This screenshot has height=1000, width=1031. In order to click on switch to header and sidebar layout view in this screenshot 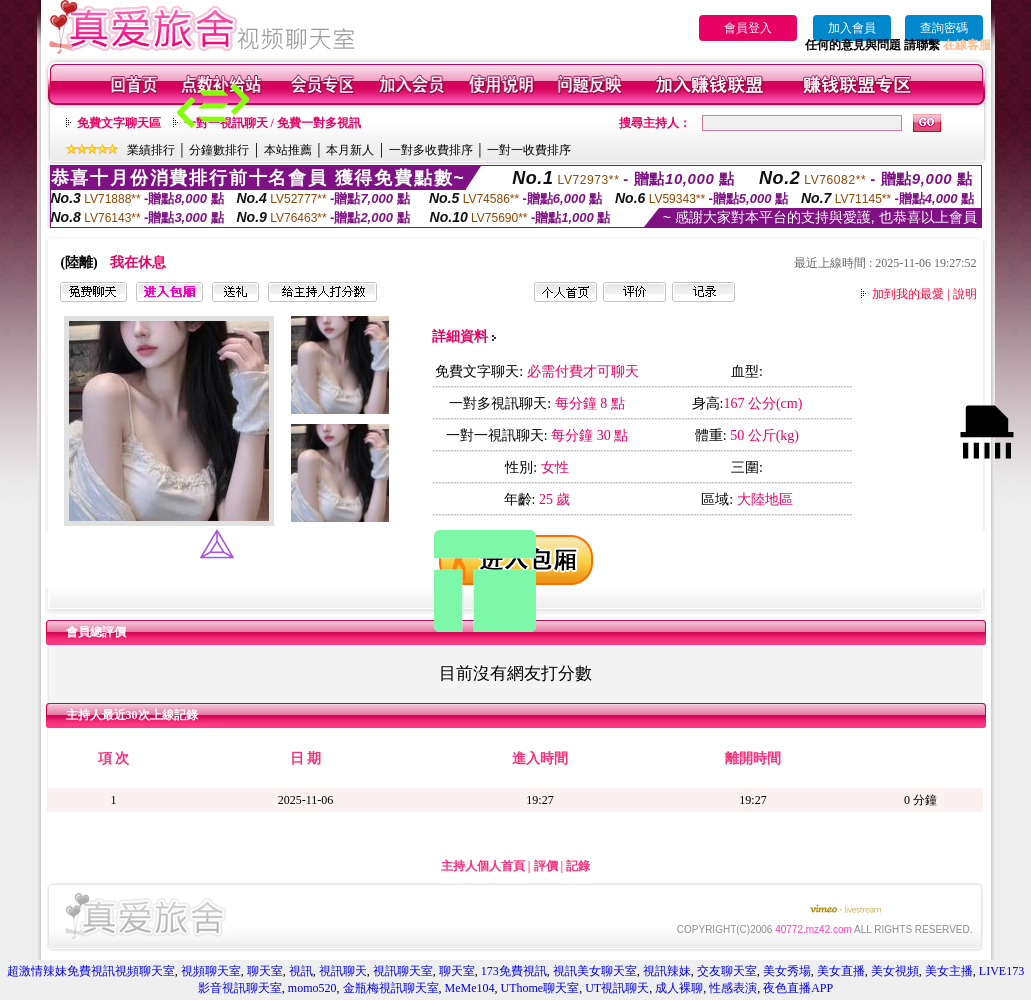, I will do `click(485, 581)`.